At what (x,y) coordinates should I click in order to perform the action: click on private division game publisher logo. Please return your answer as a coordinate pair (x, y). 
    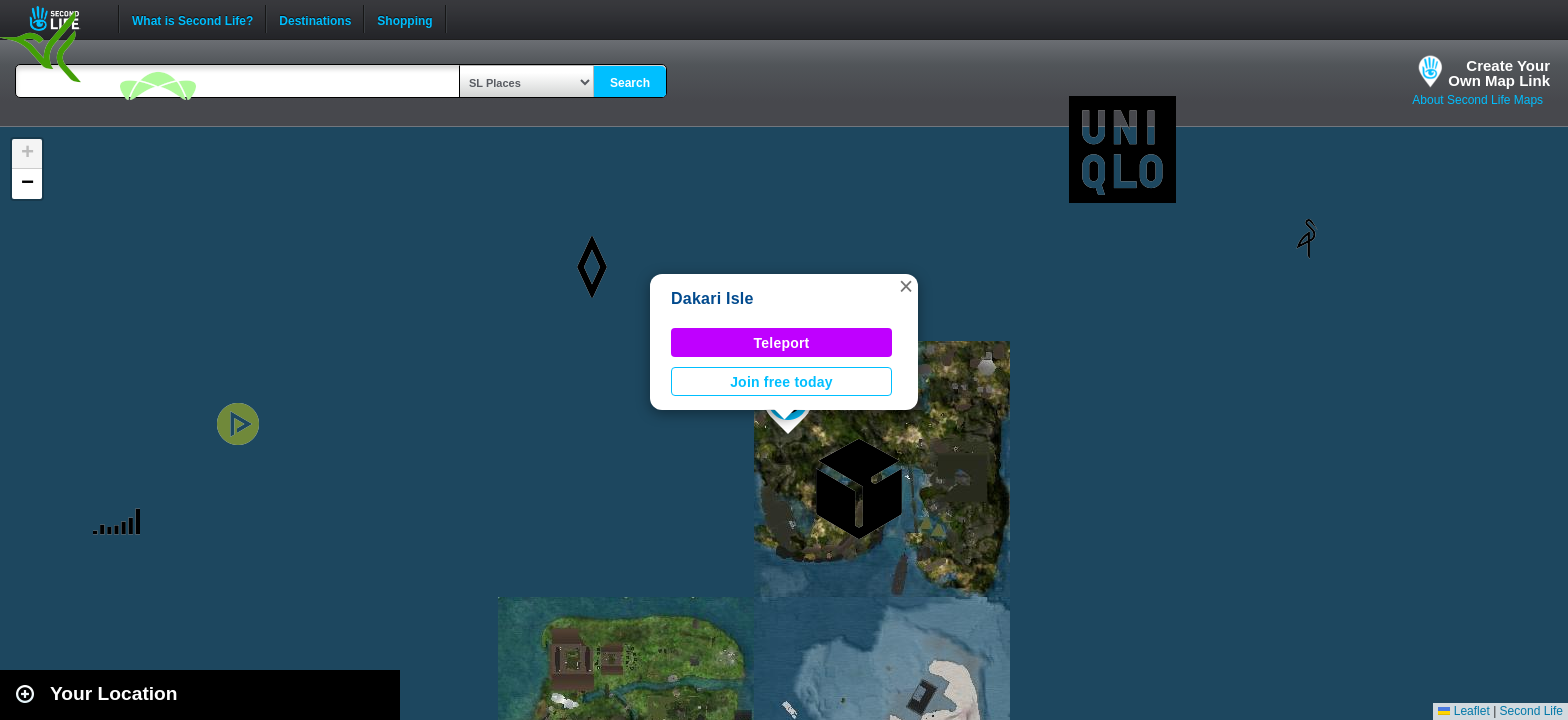
    Looking at the image, I should click on (592, 267).